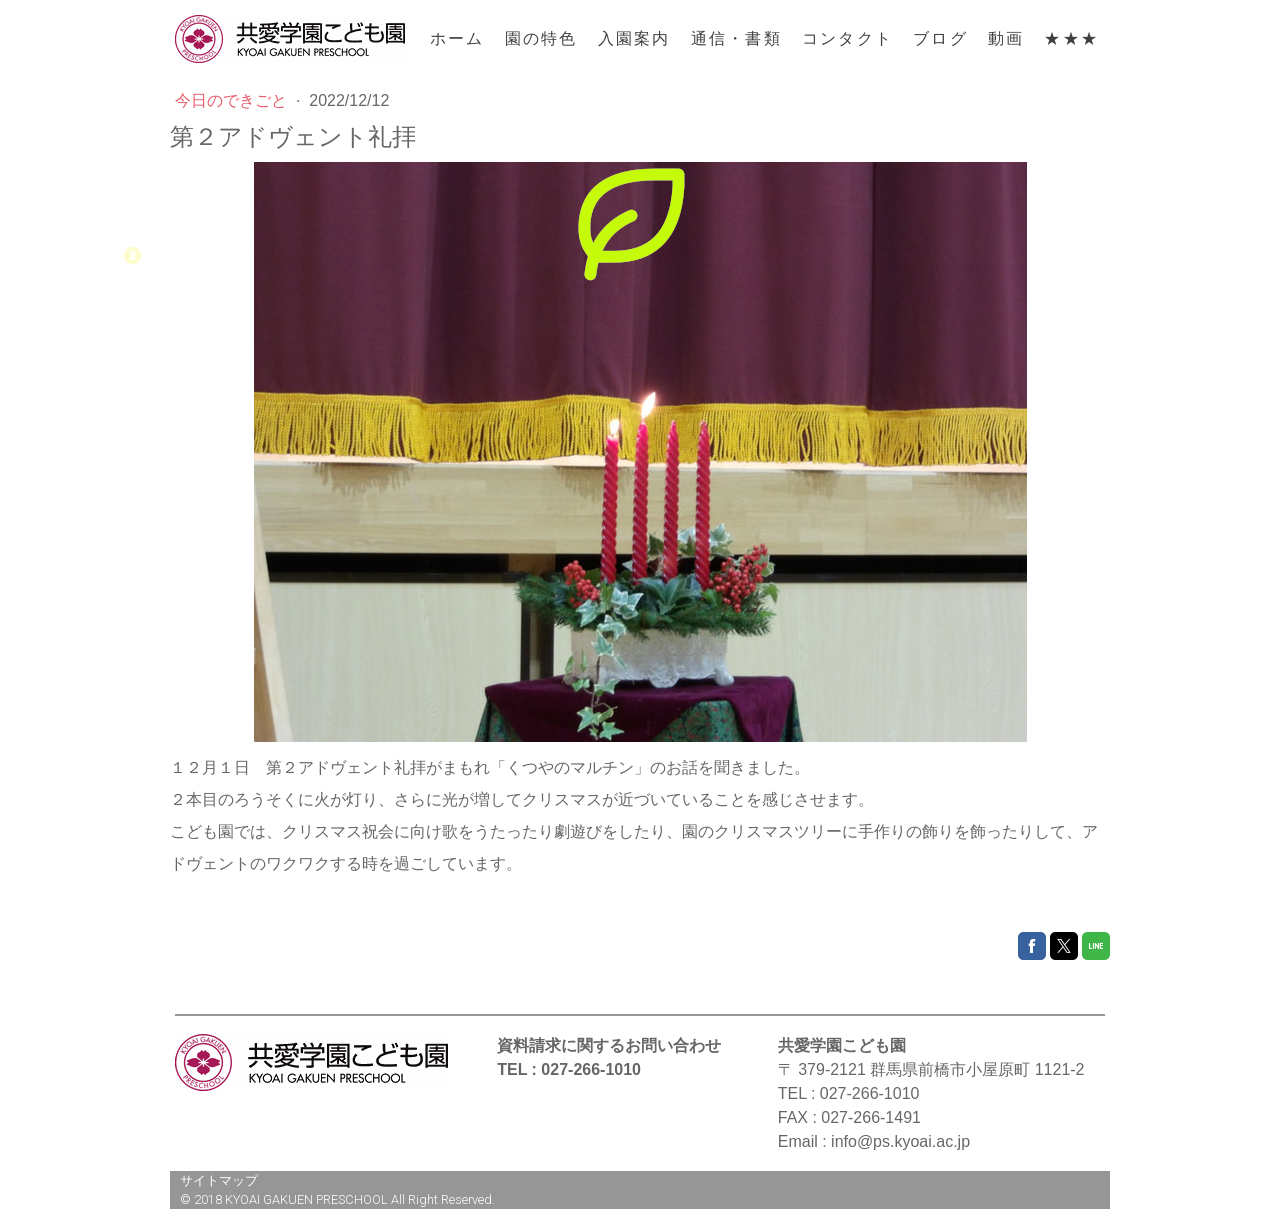 The image size is (1280, 1211). What do you see at coordinates (631, 221) in the screenshot?
I see `view eco-friendly or sustainable options` at bounding box center [631, 221].